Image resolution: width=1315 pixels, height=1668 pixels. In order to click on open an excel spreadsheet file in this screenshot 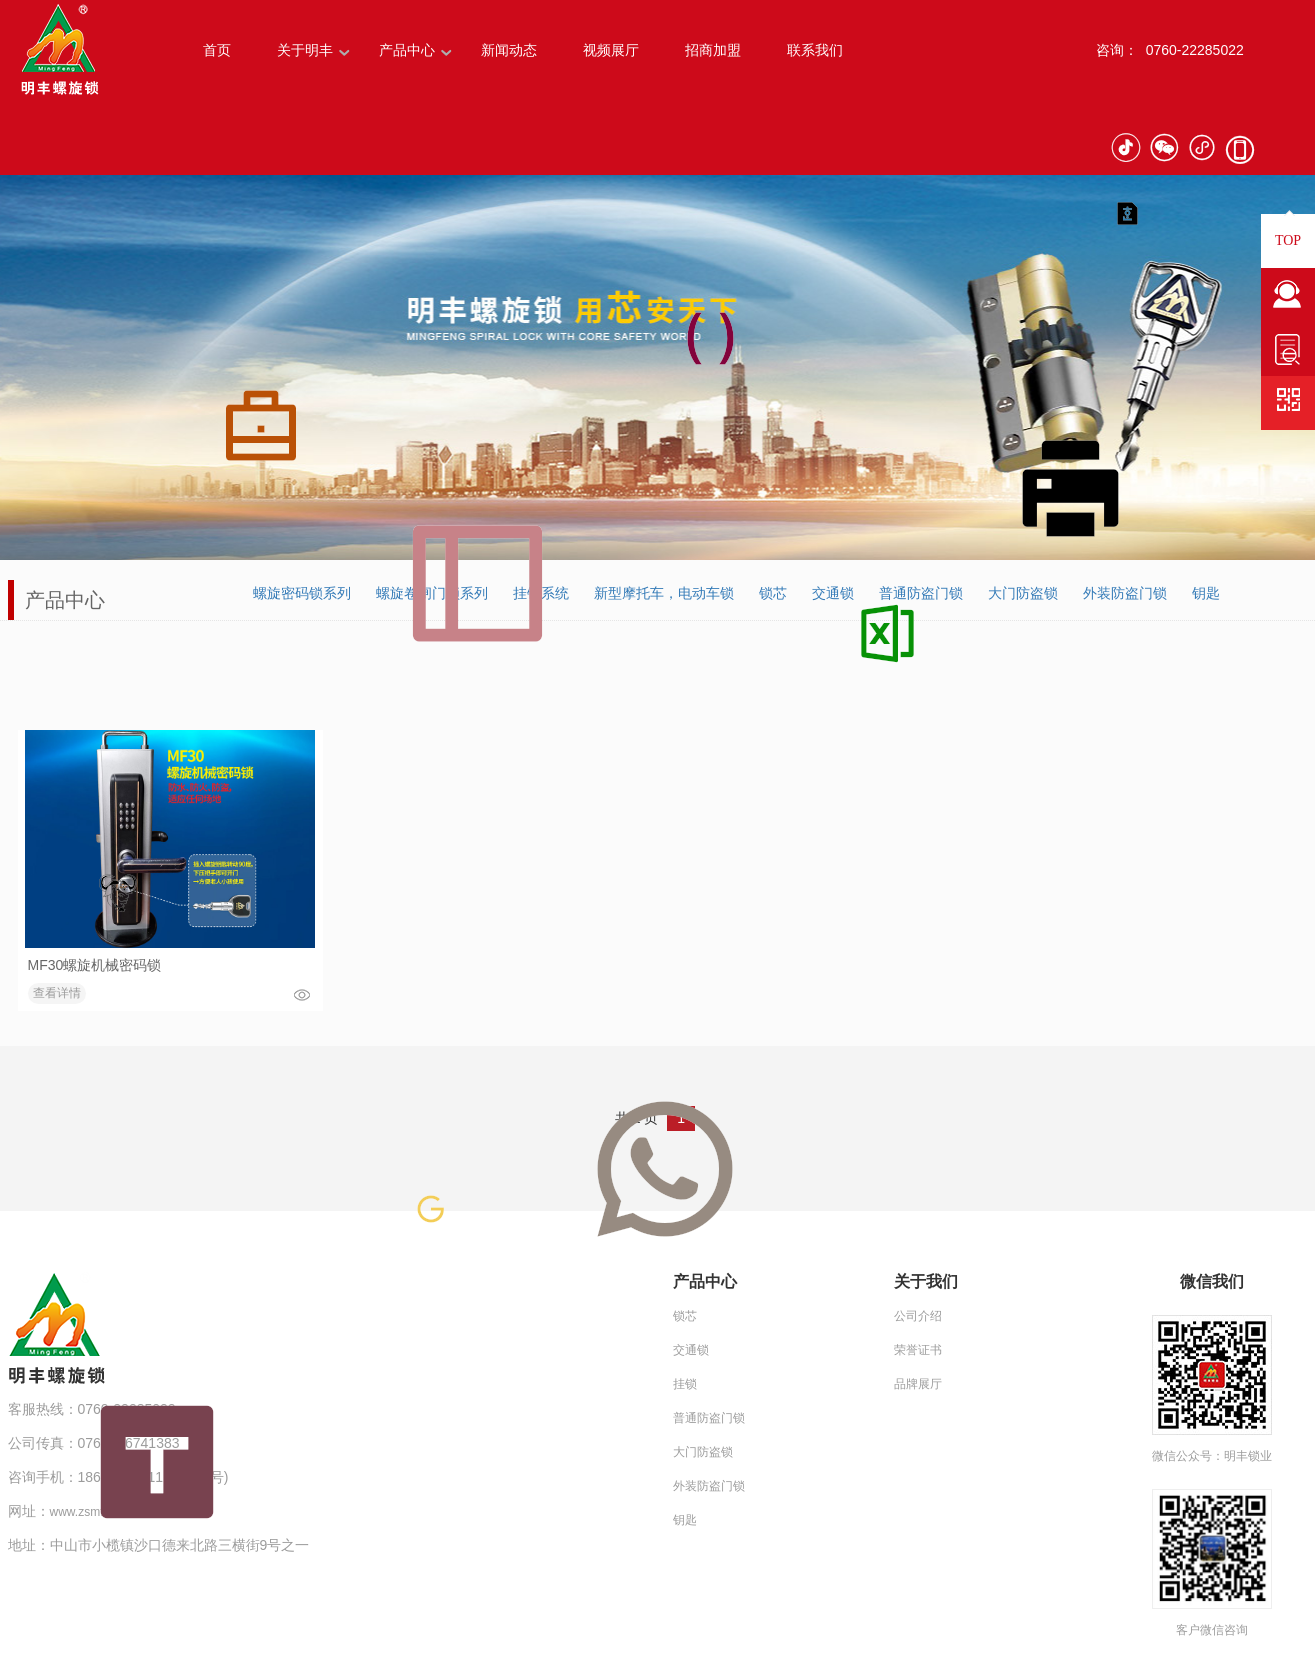, I will do `click(887, 633)`.